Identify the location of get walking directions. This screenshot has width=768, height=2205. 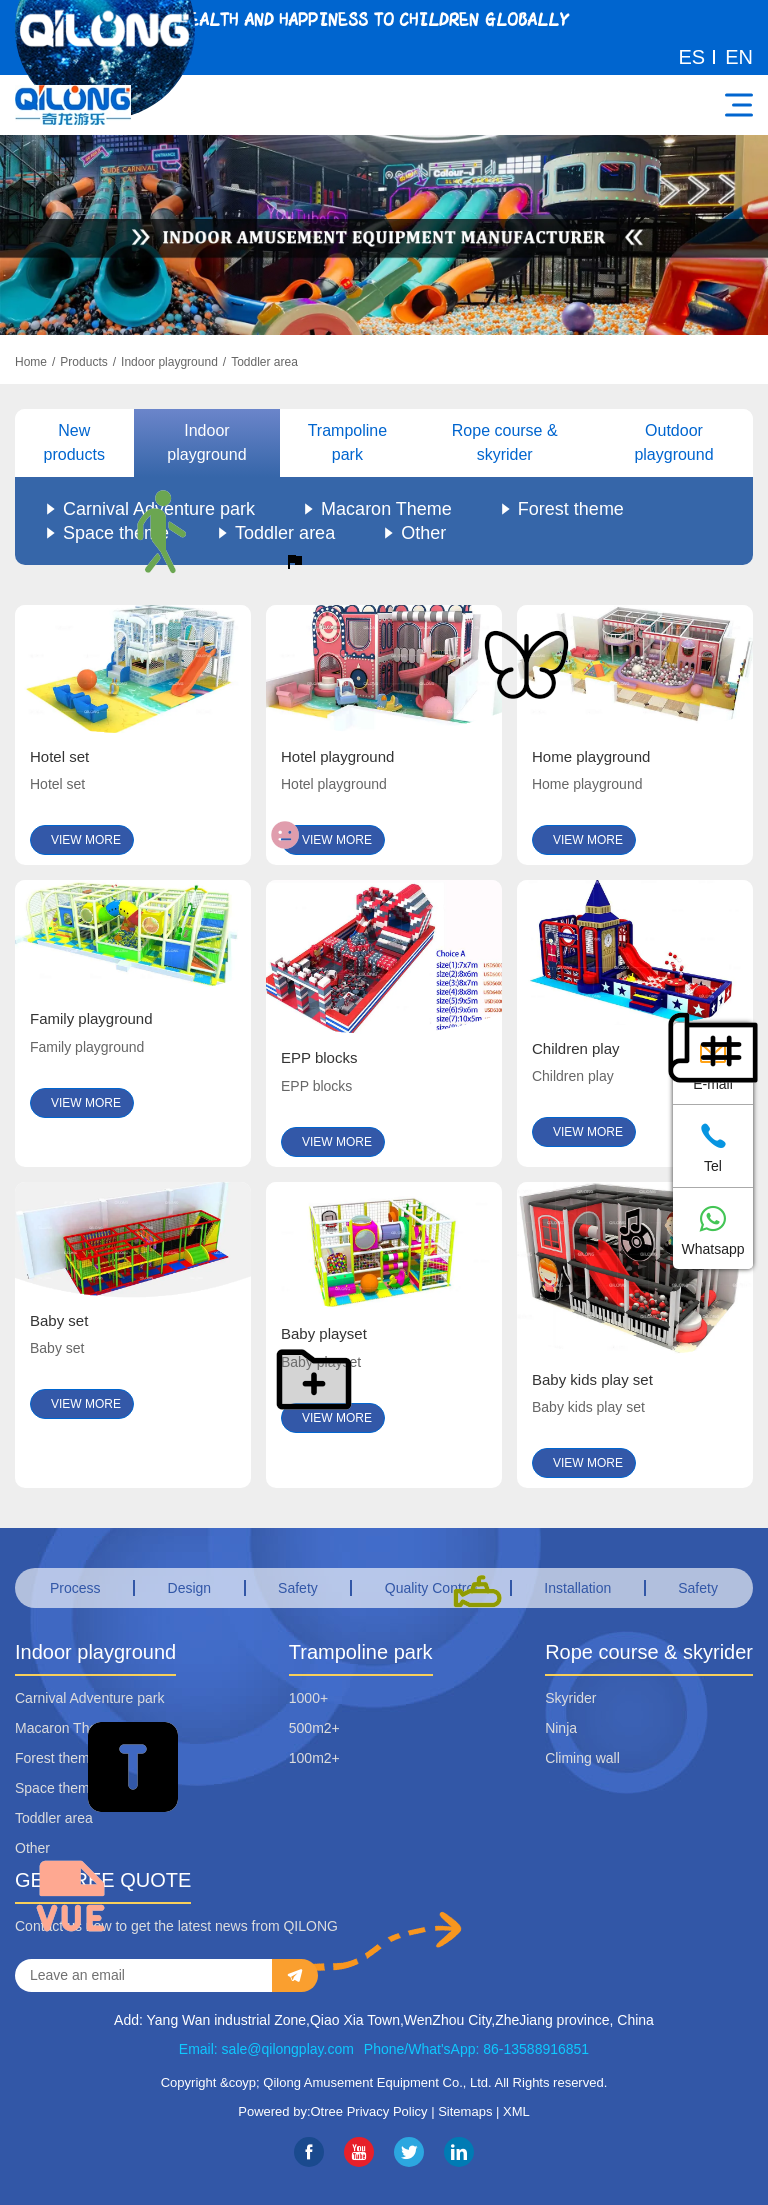
(163, 531).